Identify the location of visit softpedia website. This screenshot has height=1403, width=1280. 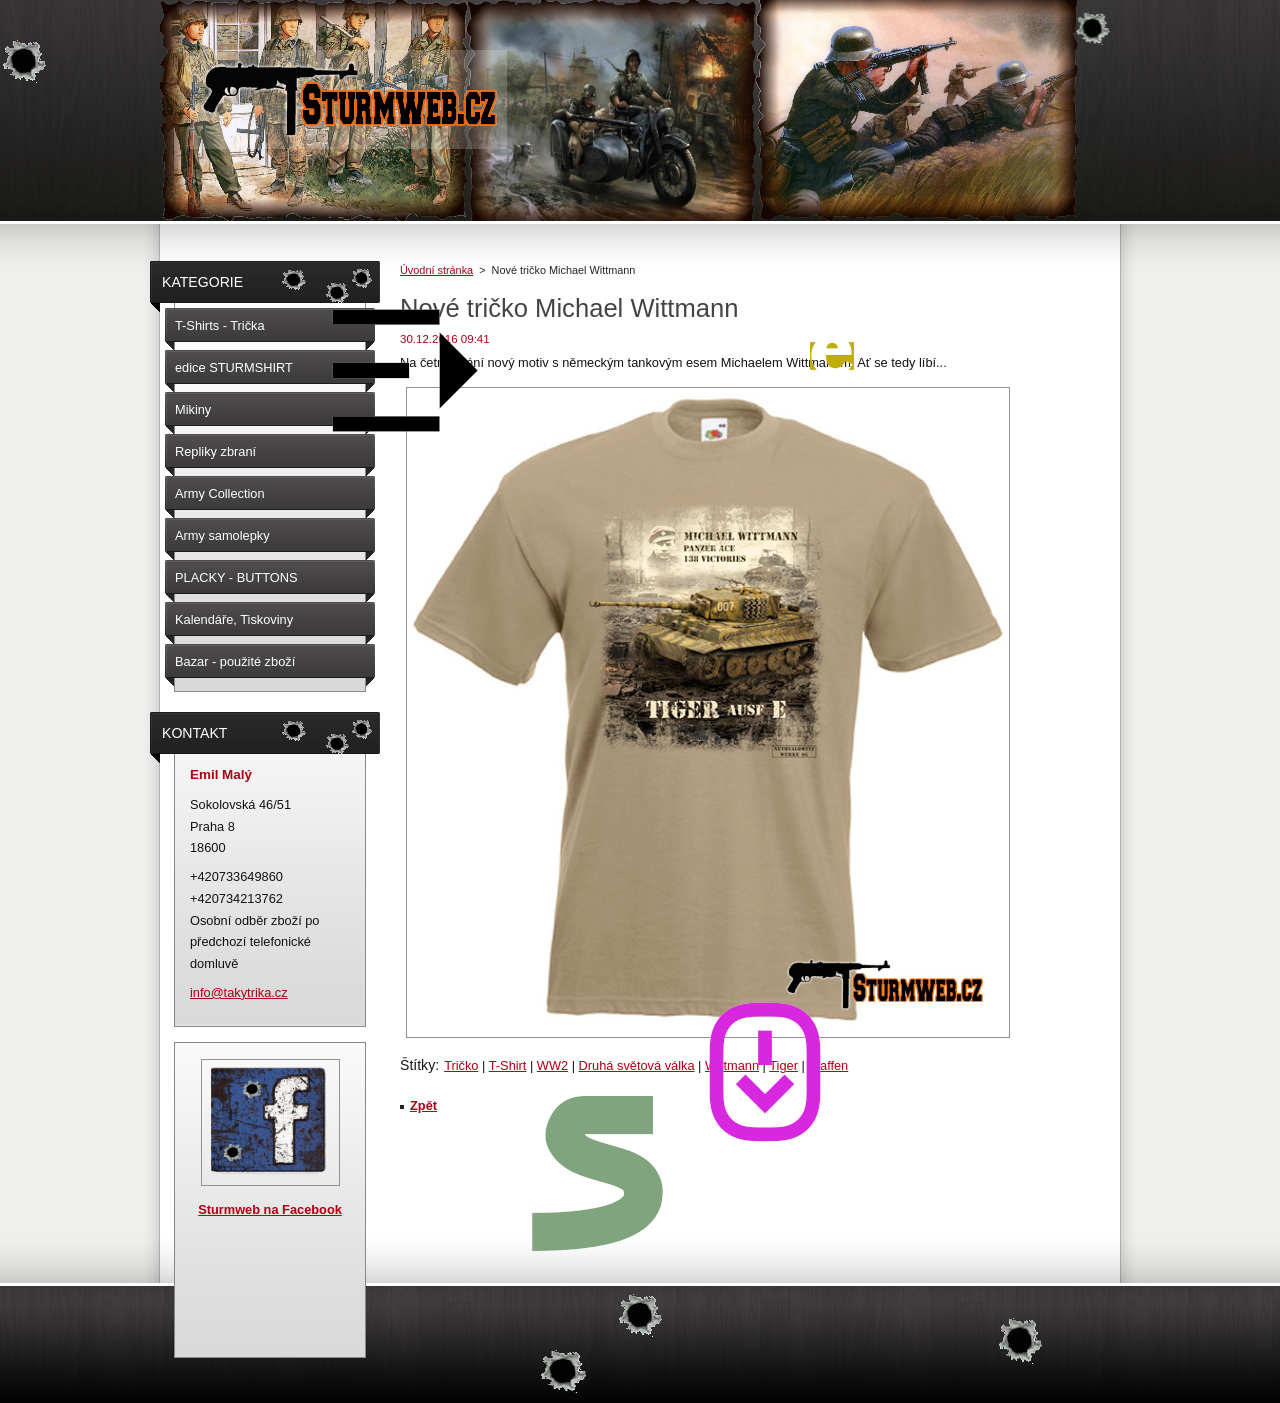
(597, 1173).